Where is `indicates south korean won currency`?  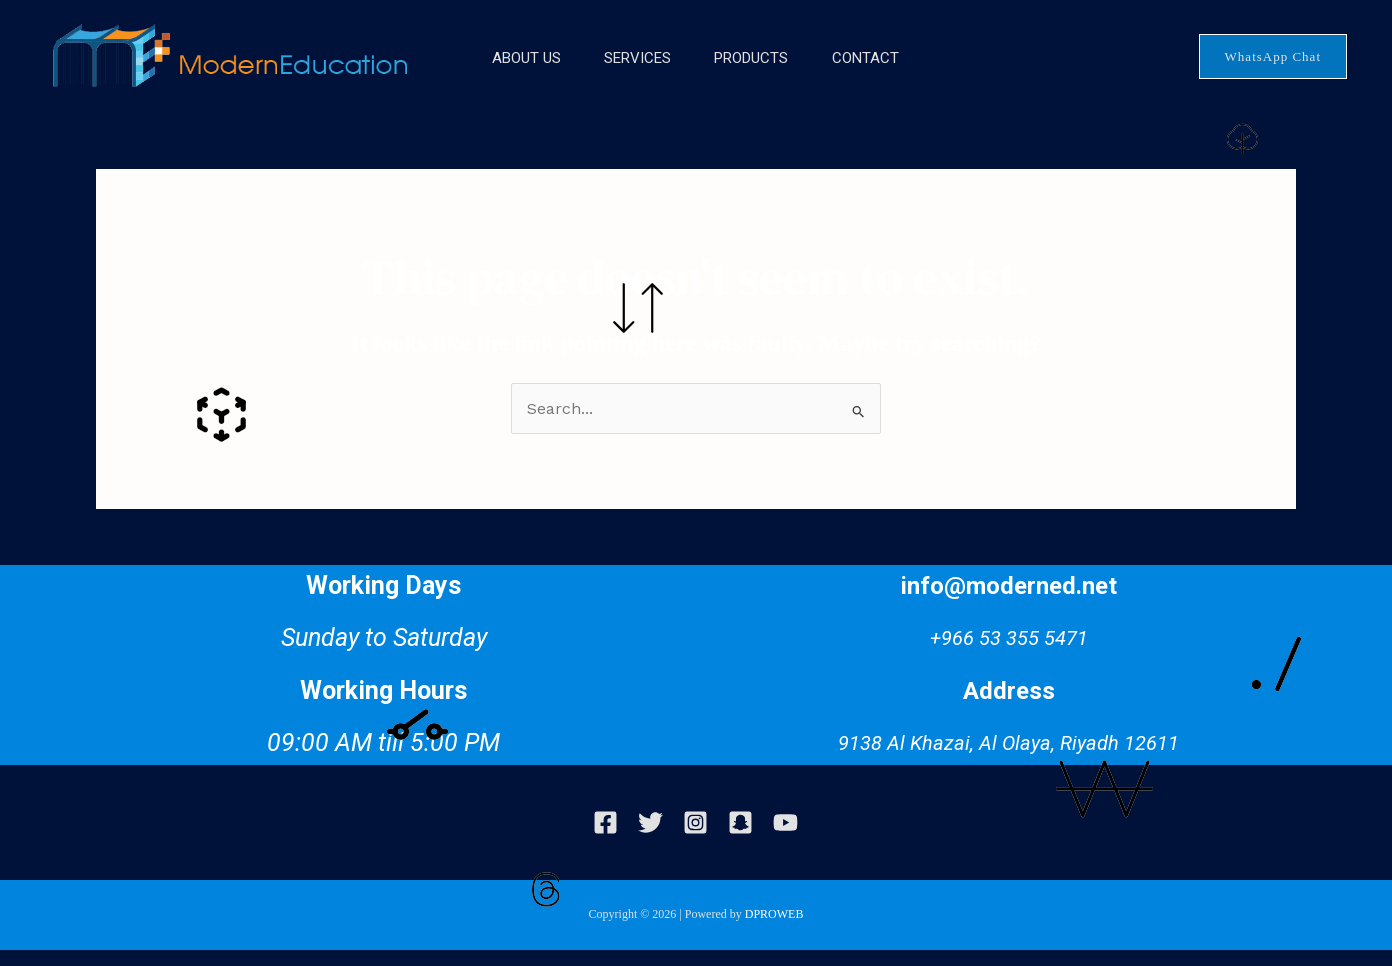
indicates south korean won currency is located at coordinates (1104, 785).